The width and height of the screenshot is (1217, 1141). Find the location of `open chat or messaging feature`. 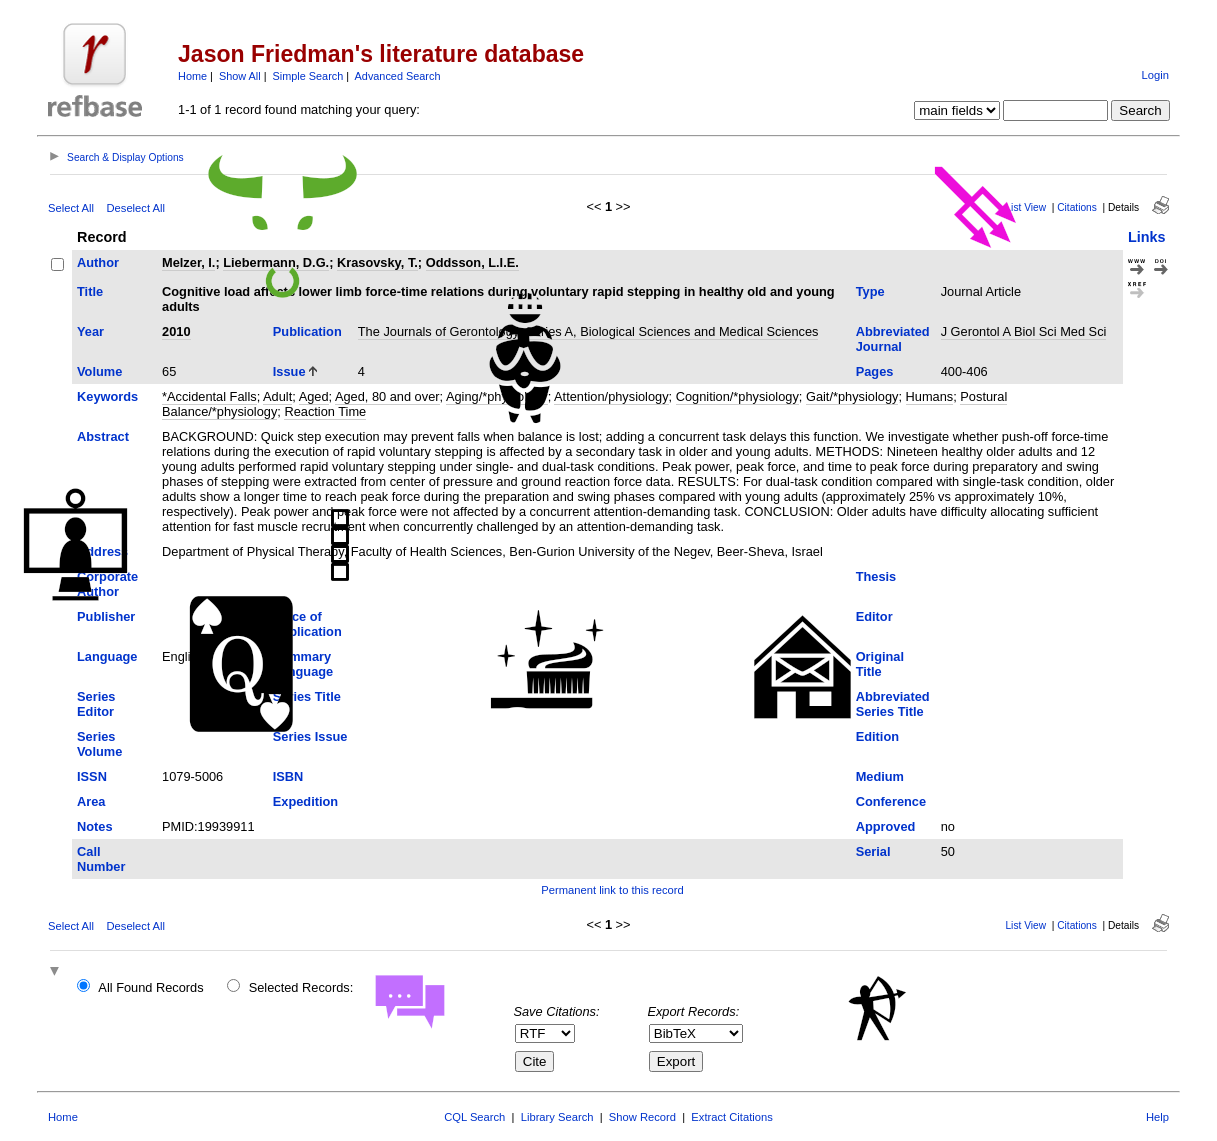

open chat or messaging feature is located at coordinates (410, 1002).